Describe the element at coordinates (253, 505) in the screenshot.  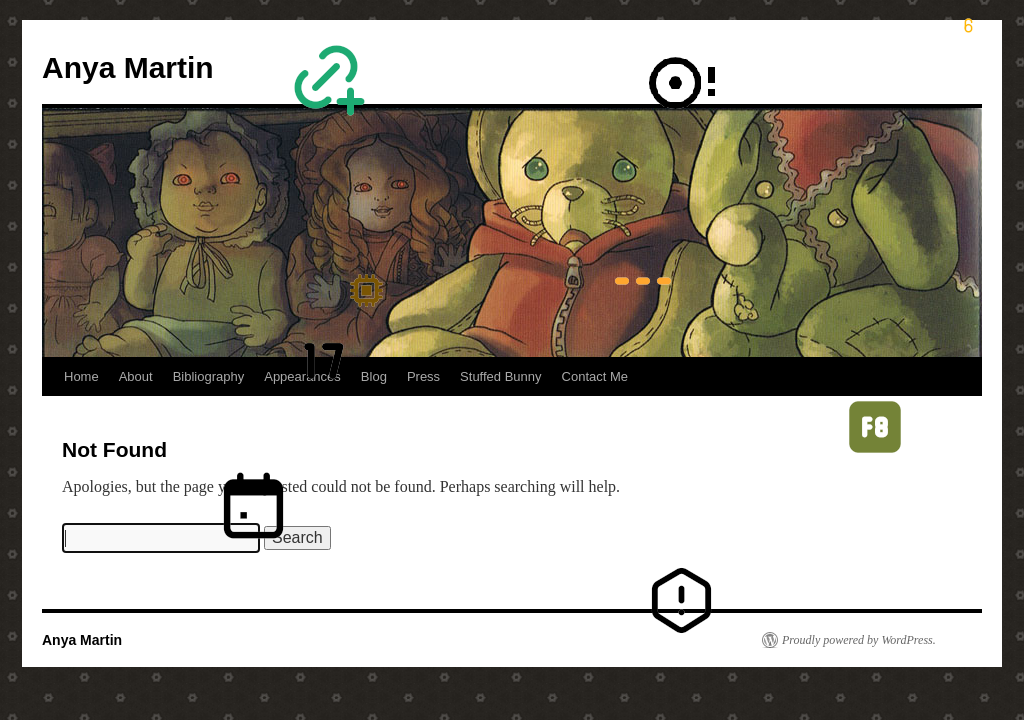
I see `view or manage a scheduled event` at that location.